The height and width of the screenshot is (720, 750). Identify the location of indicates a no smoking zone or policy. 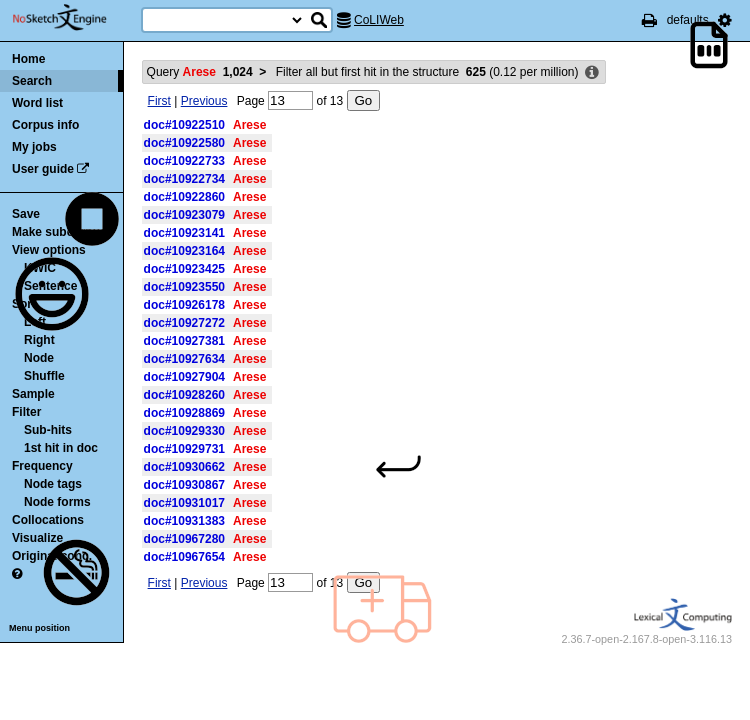
(76, 572).